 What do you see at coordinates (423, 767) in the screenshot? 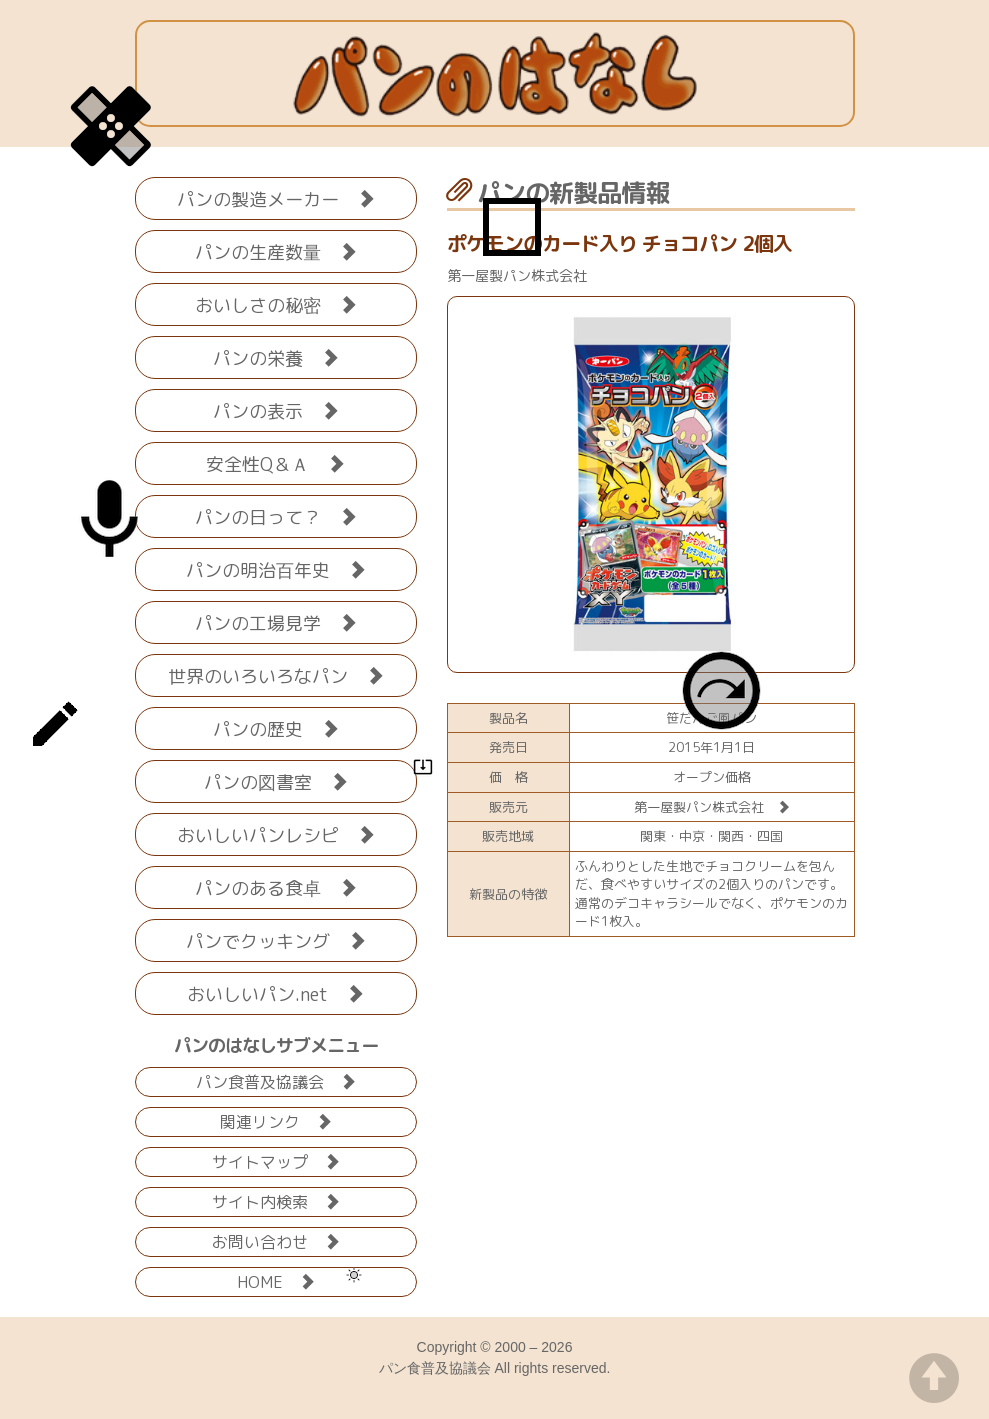
I see `download a system update` at bounding box center [423, 767].